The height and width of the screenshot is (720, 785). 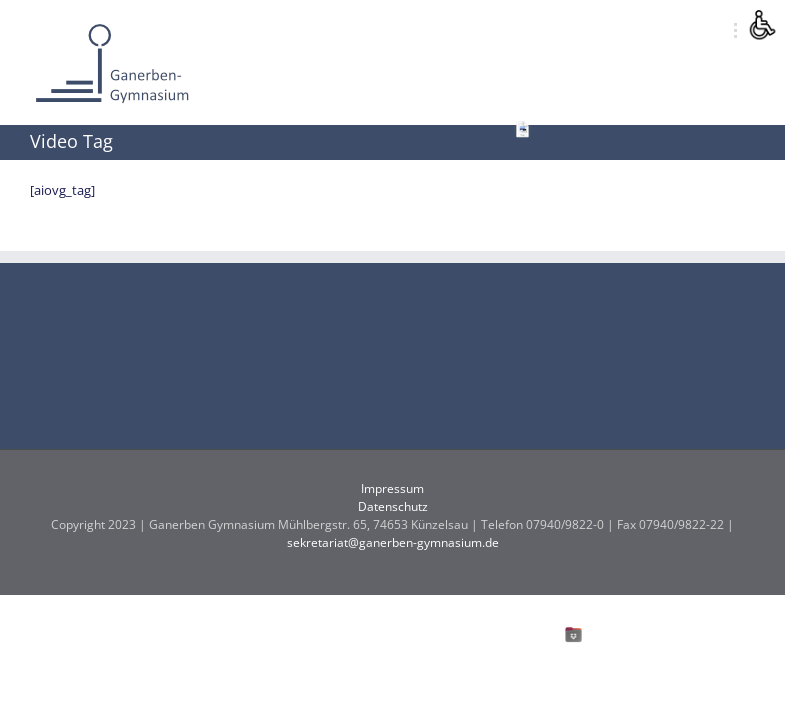 I want to click on a TGA image file, so click(x=522, y=129).